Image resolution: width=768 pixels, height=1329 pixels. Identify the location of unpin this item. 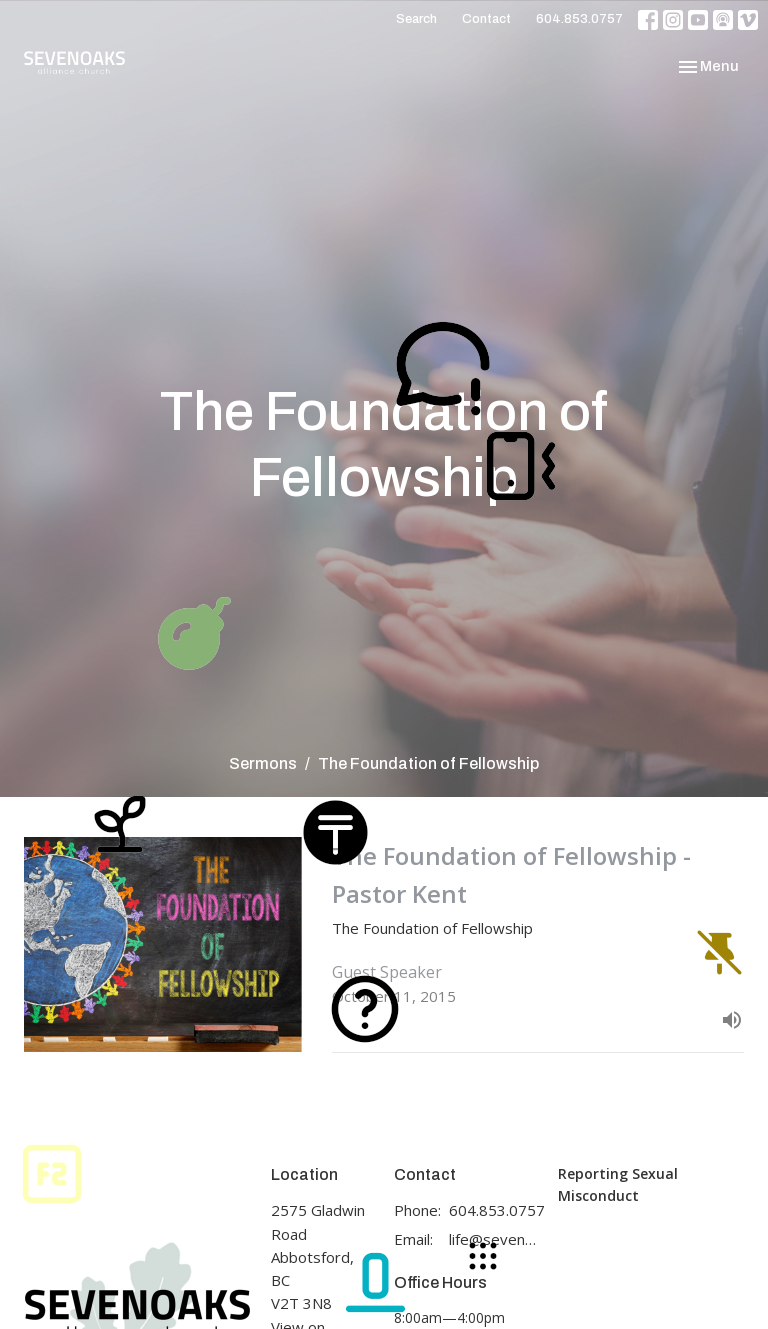
(719, 952).